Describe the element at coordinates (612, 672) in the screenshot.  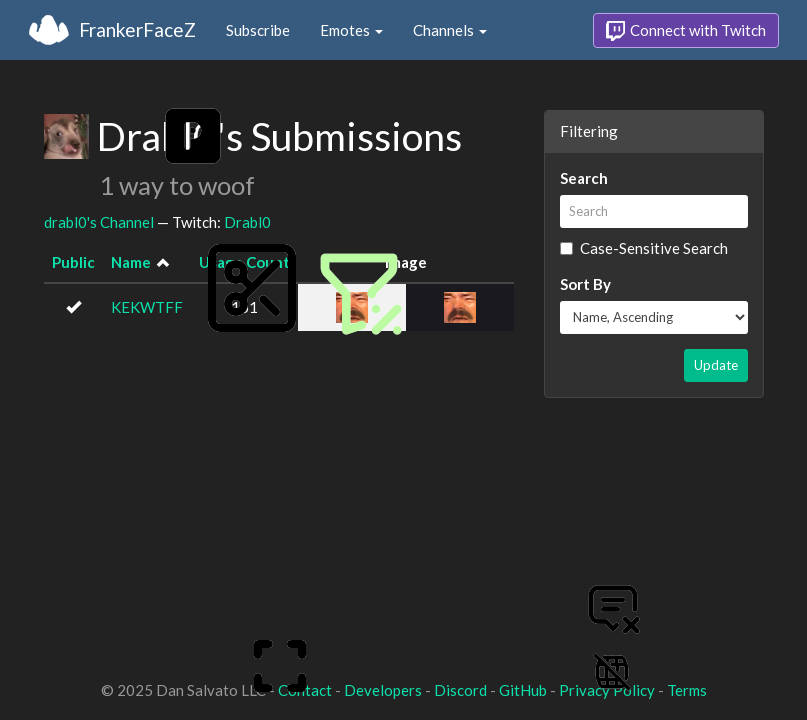
I see `indicates barrel or container is unavailable` at that location.